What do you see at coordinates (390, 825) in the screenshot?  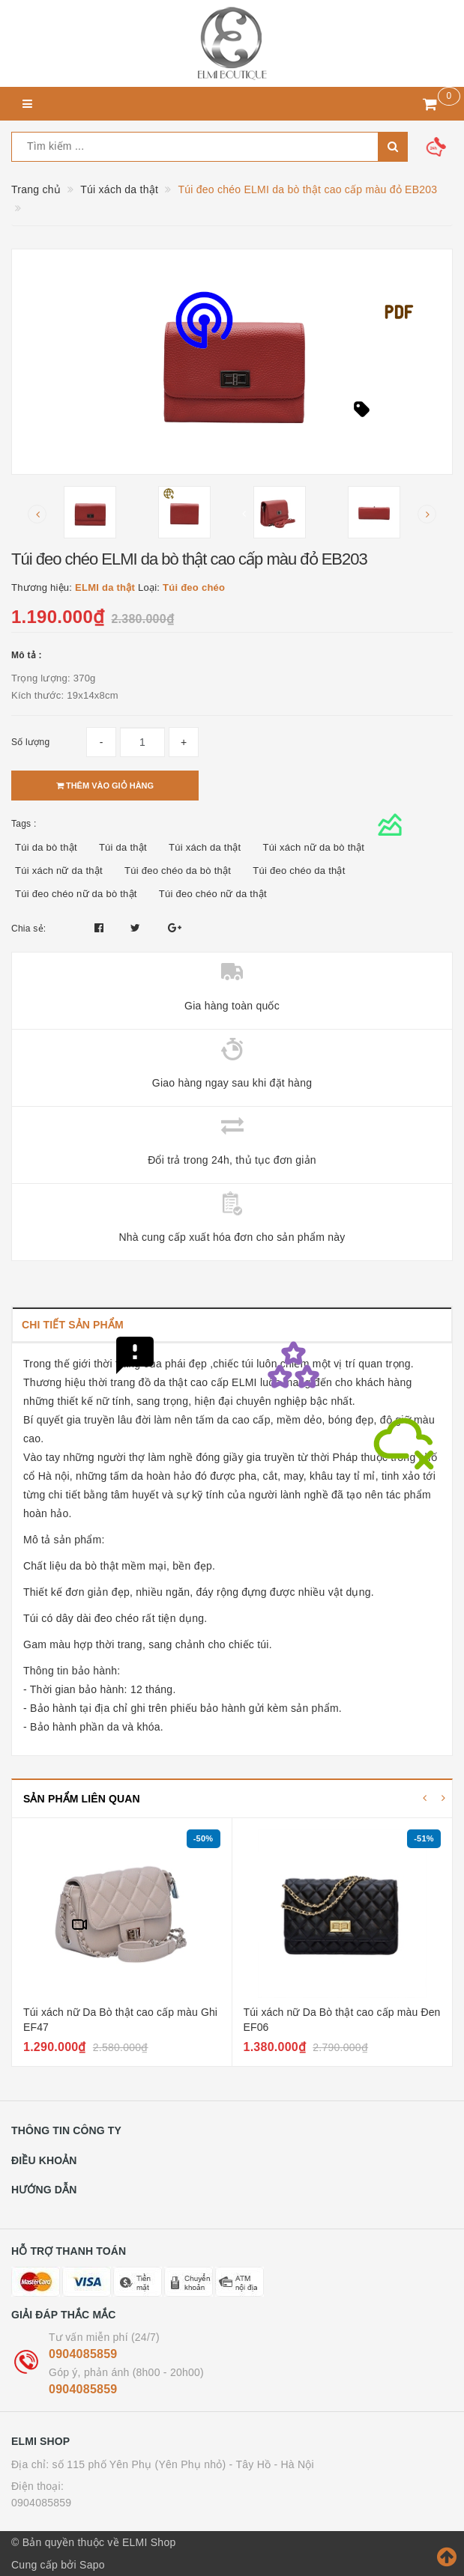 I see `view area chart with trend line overlay` at bounding box center [390, 825].